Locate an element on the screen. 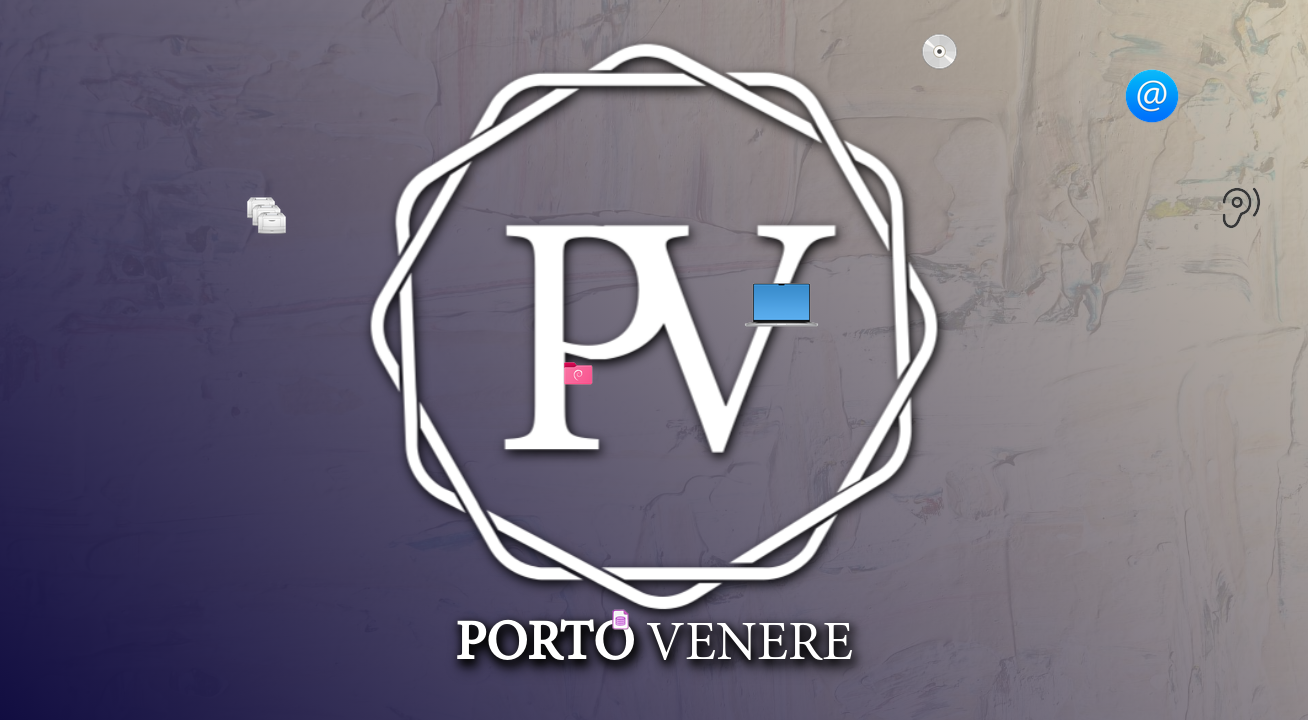  manage your internet accounts is located at coordinates (1152, 96).